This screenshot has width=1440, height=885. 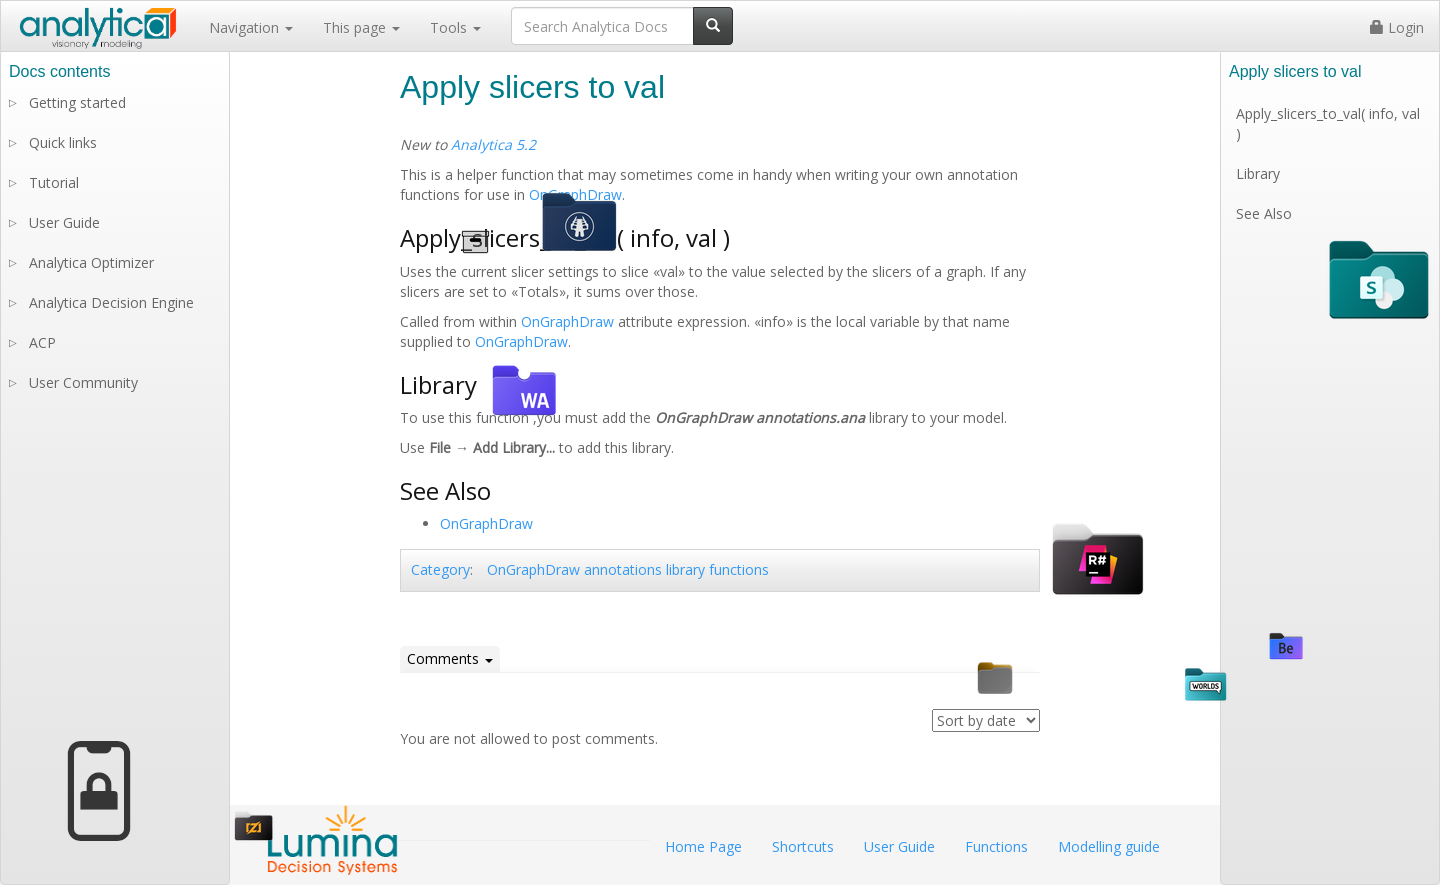 I want to click on open your Behance projects folder, so click(x=1286, y=647).